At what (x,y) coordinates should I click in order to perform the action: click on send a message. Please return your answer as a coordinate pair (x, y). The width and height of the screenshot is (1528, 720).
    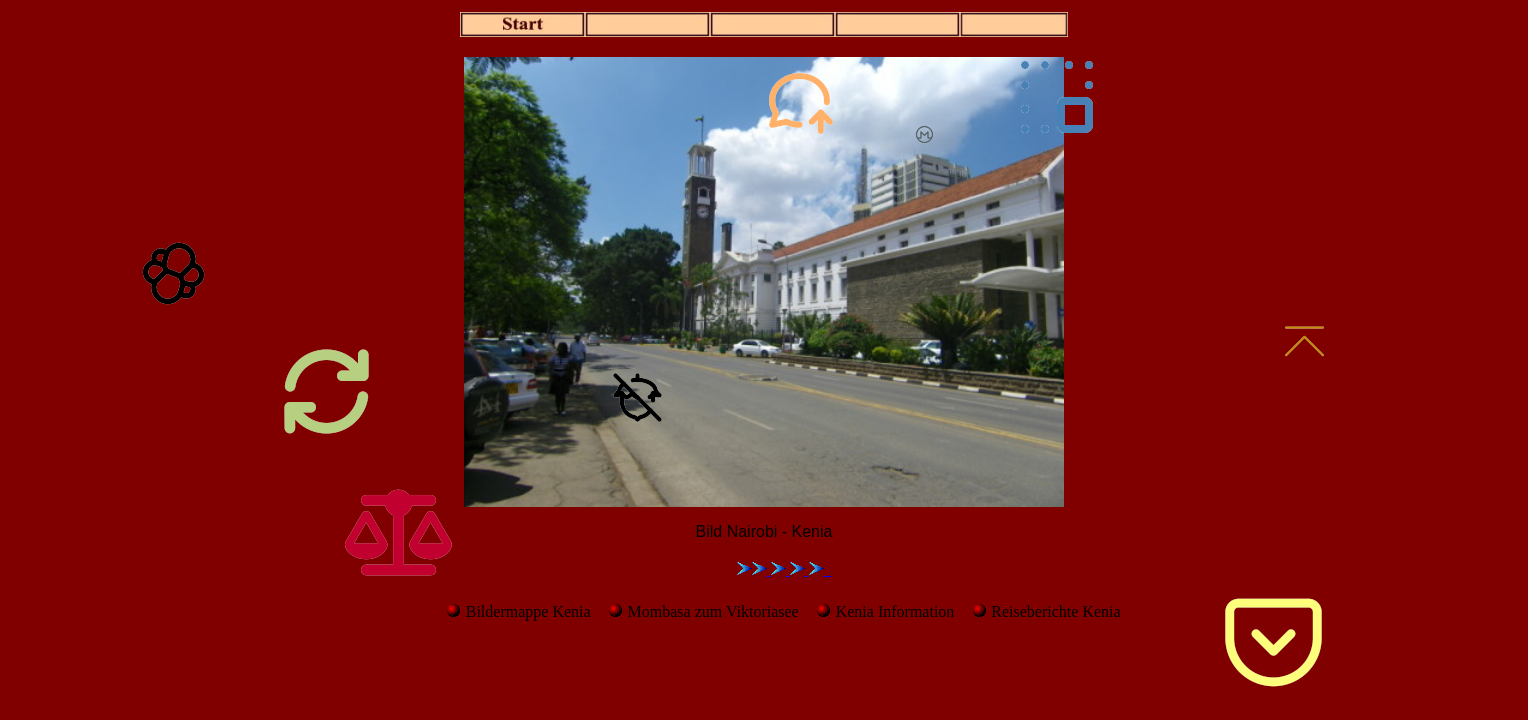
    Looking at the image, I should click on (799, 100).